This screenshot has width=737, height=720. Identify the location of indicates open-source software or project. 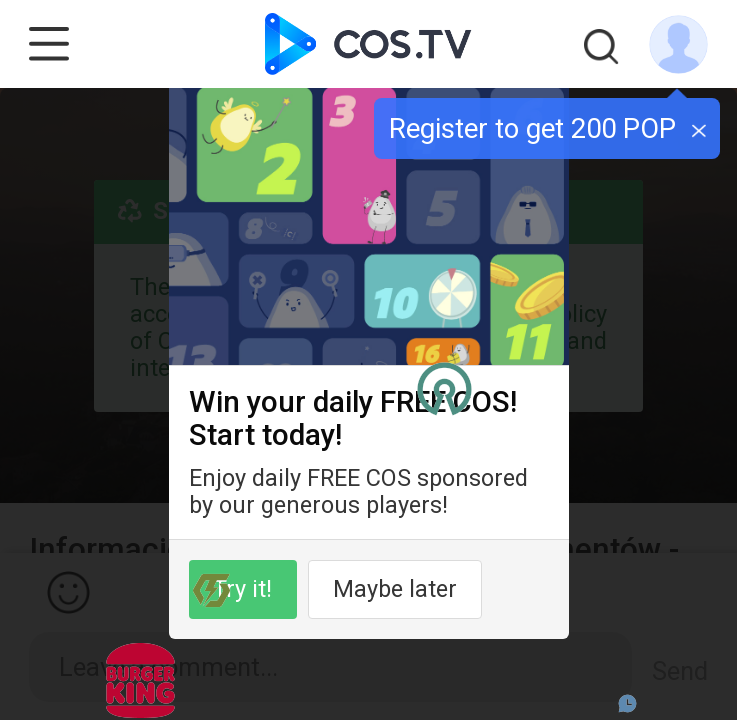
(444, 389).